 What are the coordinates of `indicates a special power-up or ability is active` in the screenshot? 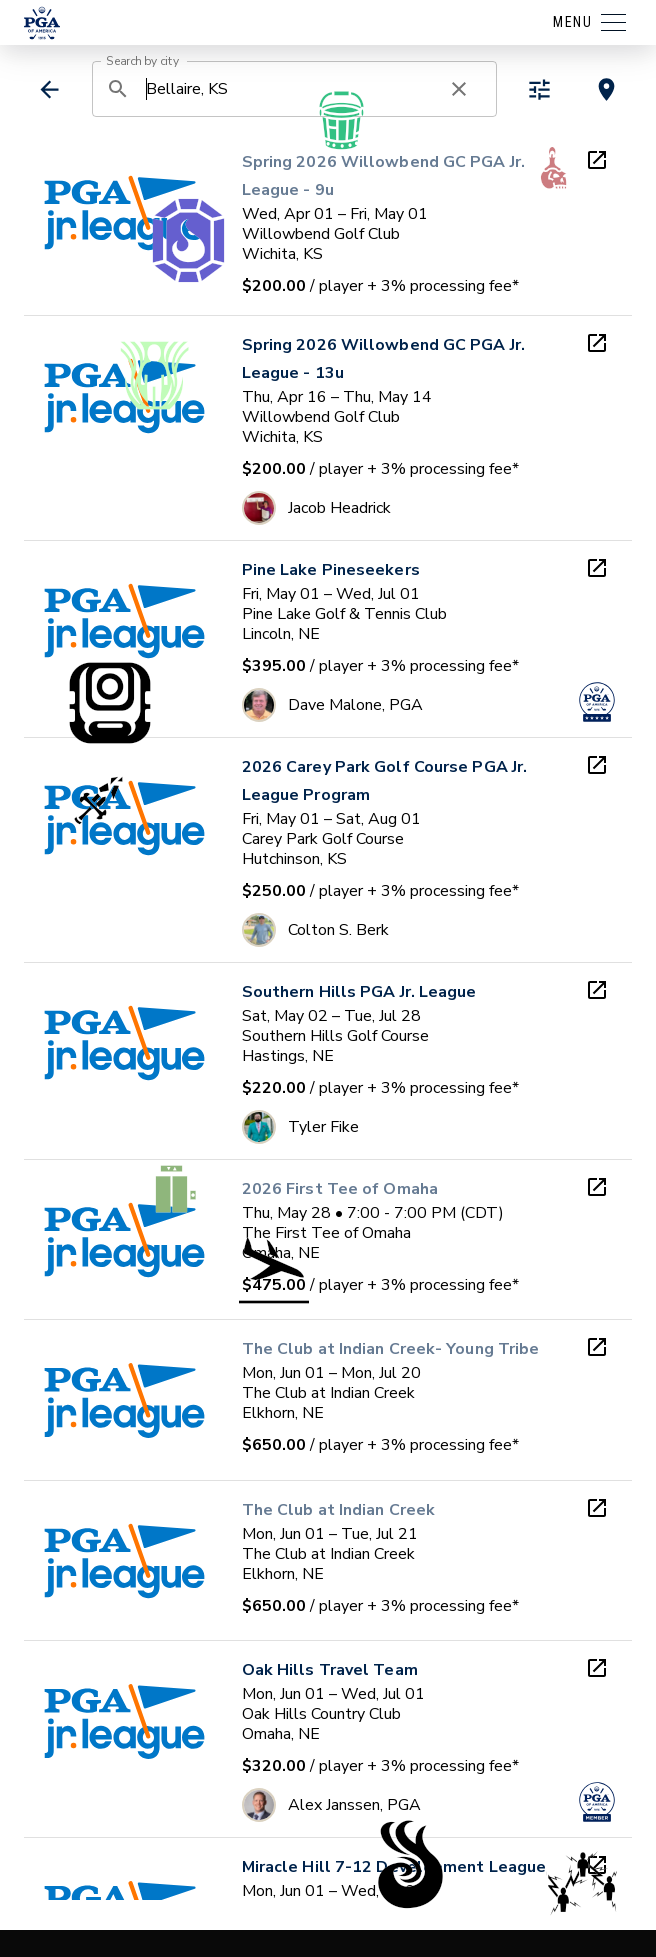 It's located at (154, 375).